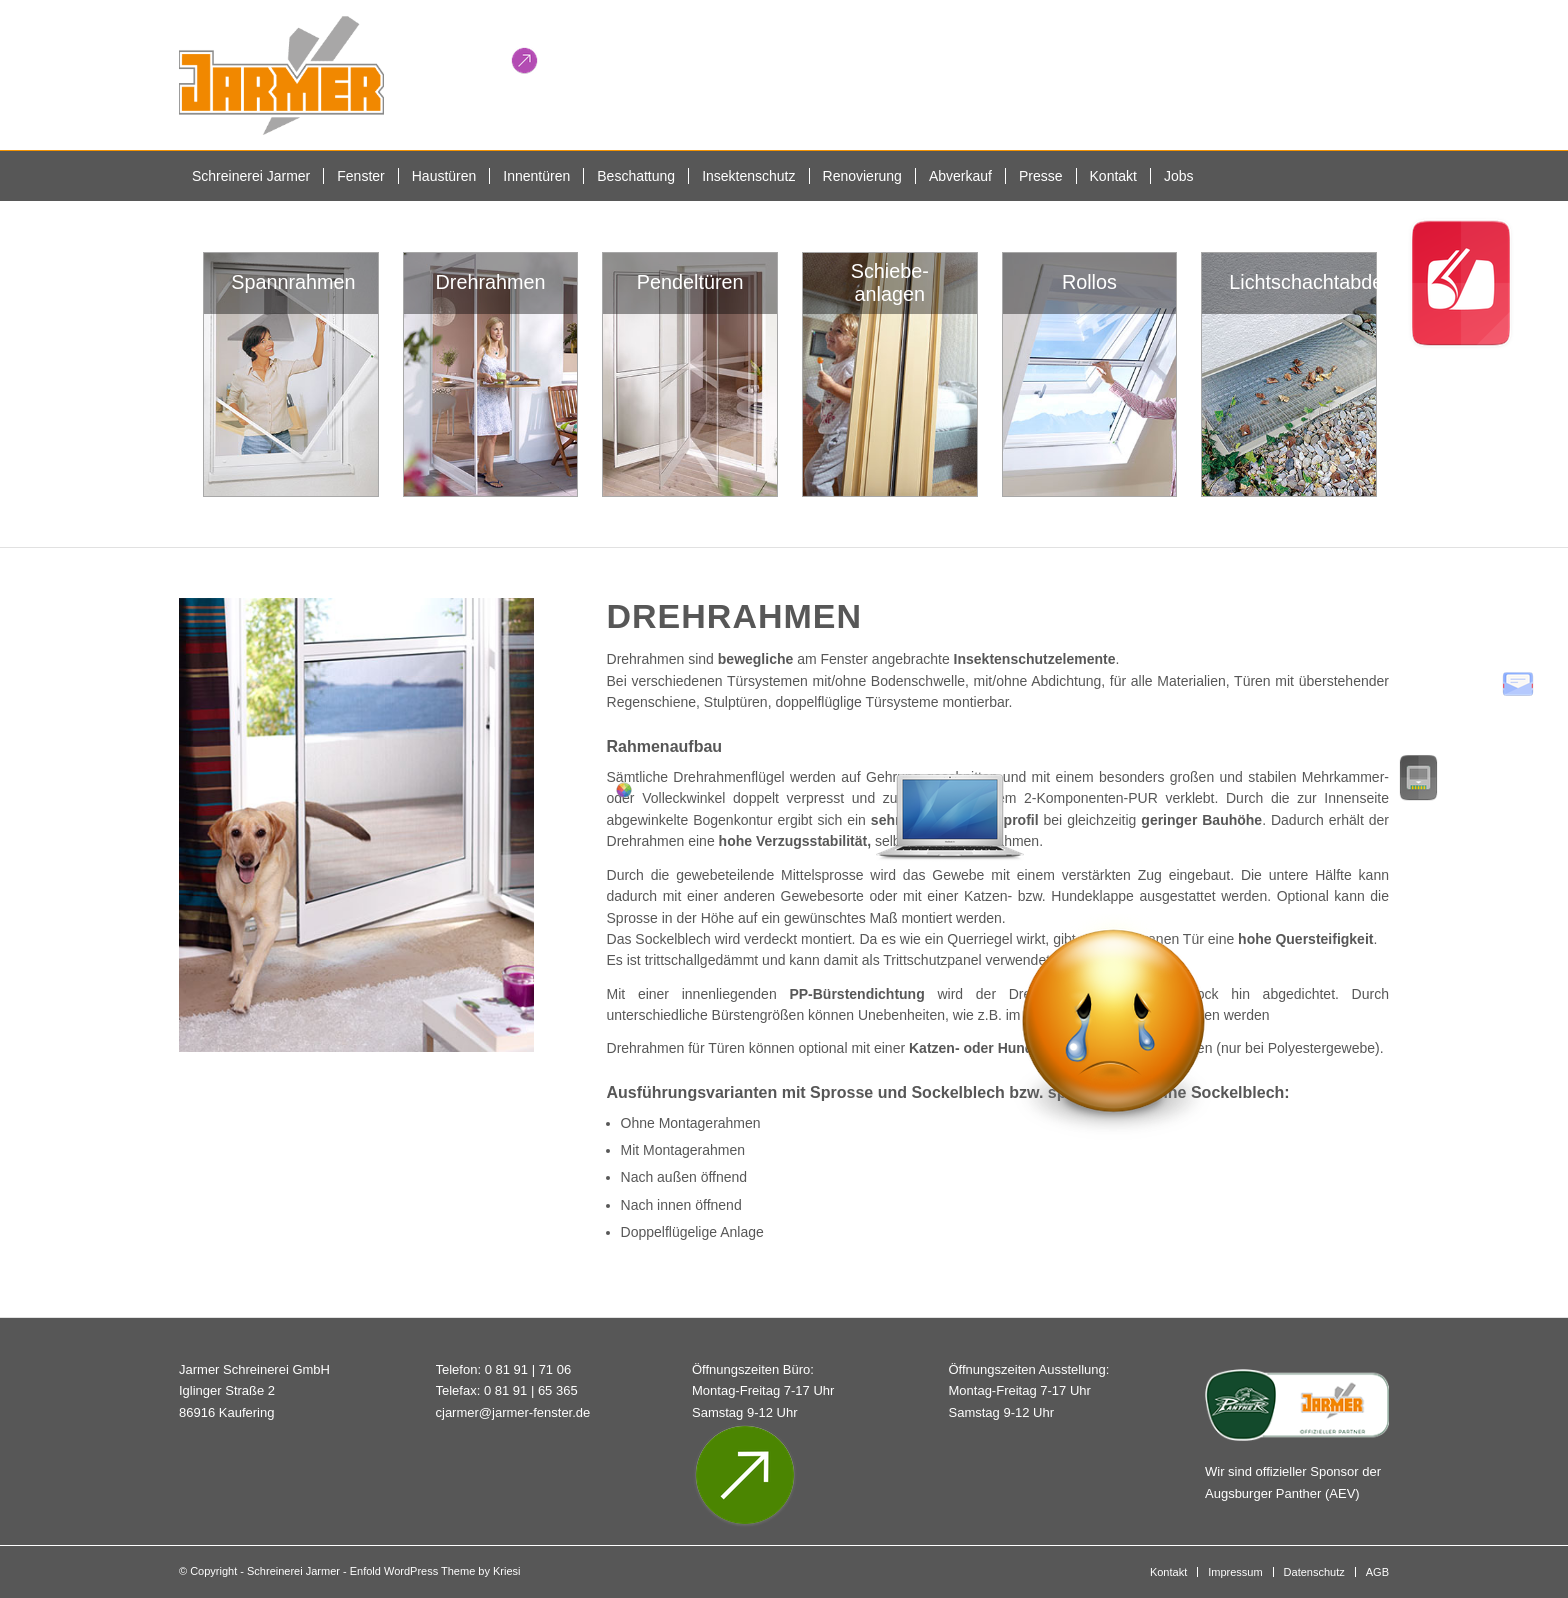 Image resolution: width=1568 pixels, height=1598 pixels. What do you see at coordinates (1461, 283) in the screenshot?
I see `an EPS image file type indicator` at bounding box center [1461, 283].